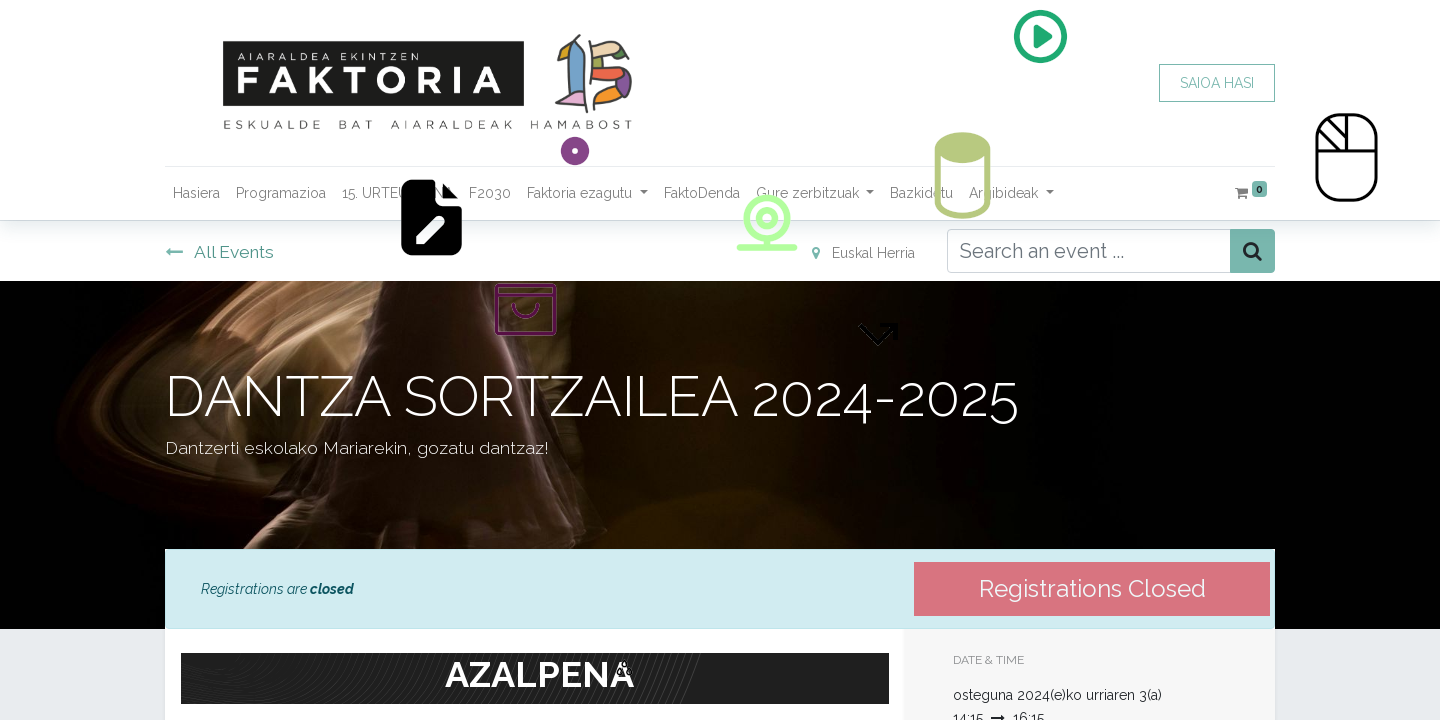  I want to click on select or mark as active option, so click(575, 151).